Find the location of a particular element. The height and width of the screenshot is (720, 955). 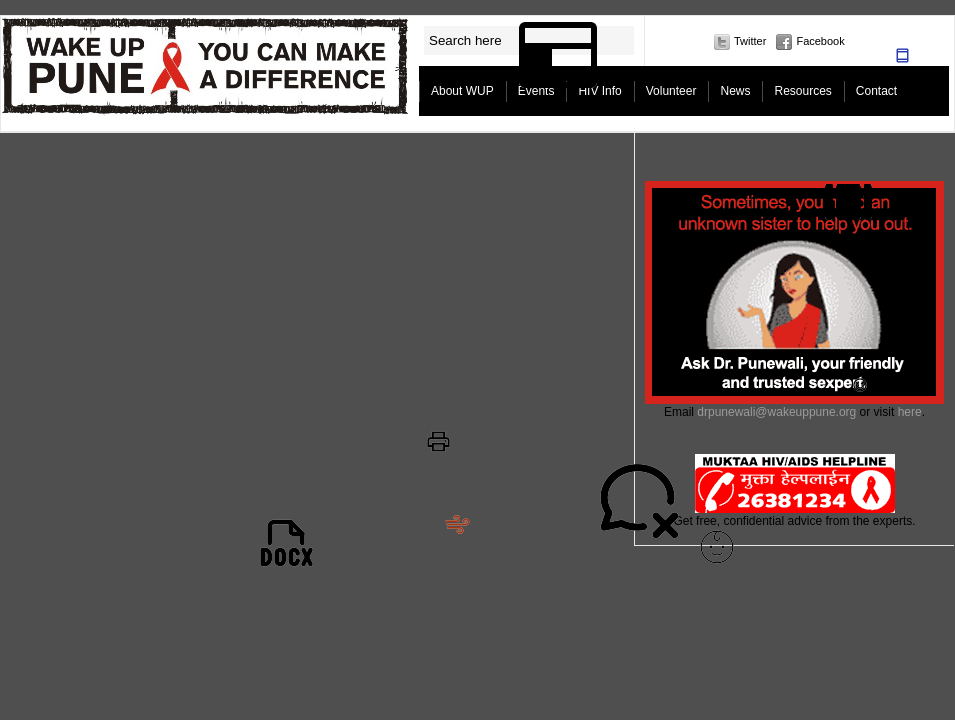

switch to array or column view layout is located at coordinates (847, 203).